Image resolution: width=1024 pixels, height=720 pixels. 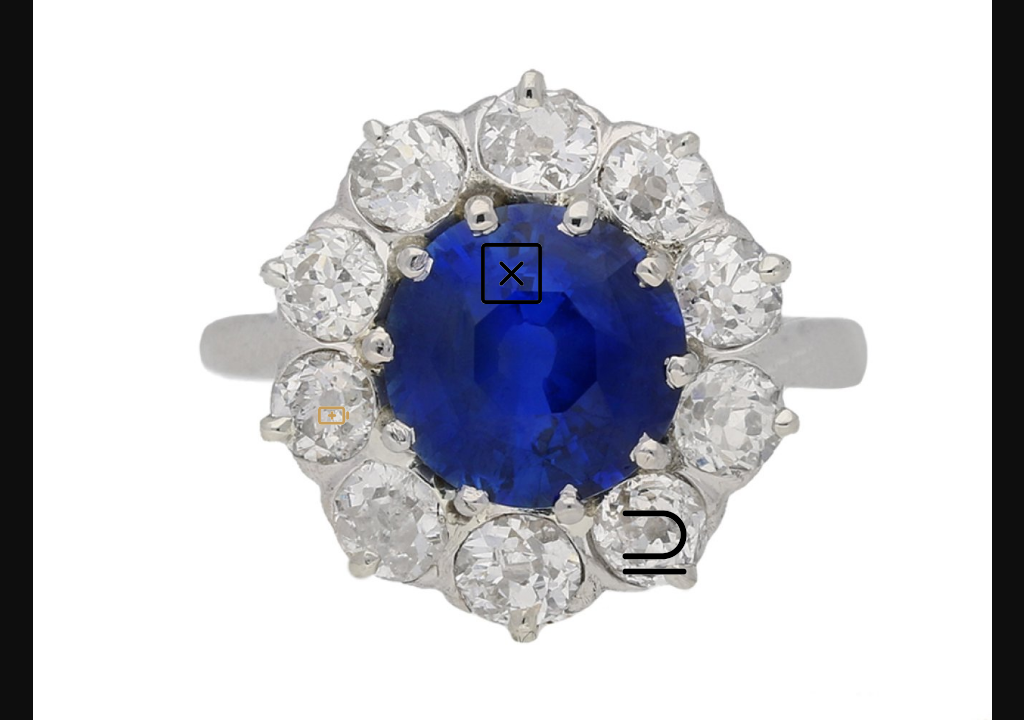 I want to click on close or dismiss a dialog box, so click(x=511, y=273).